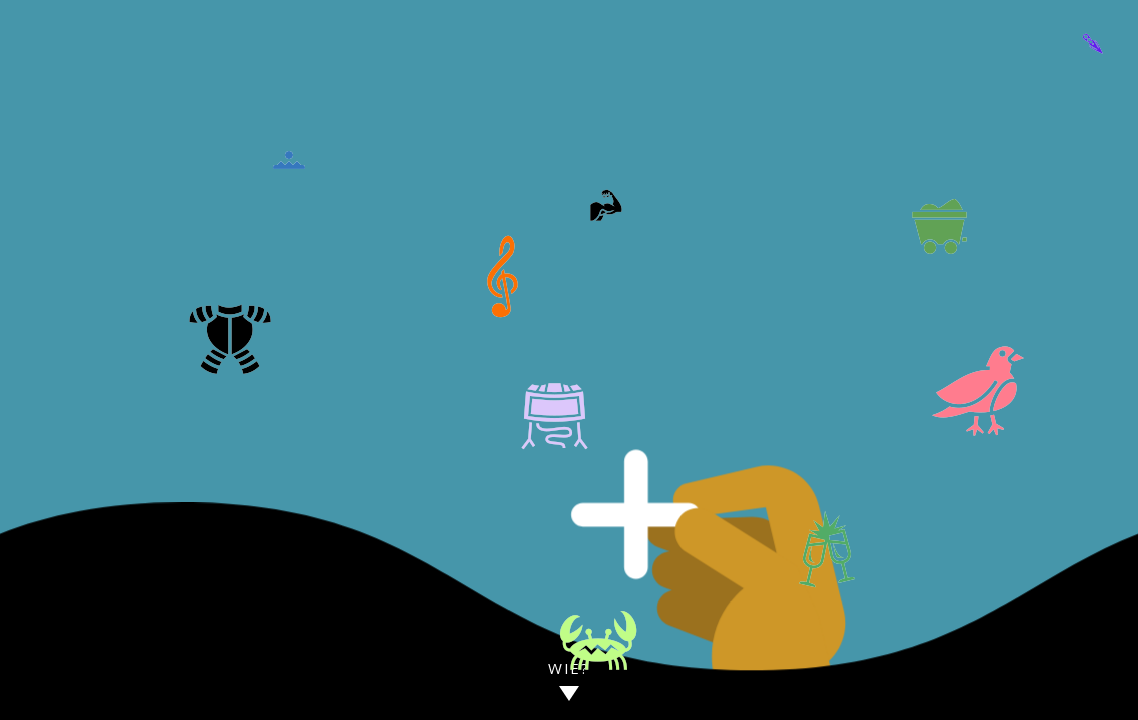  I want to click on decorative bird illustration for nature-themed game, so click(978, 391).